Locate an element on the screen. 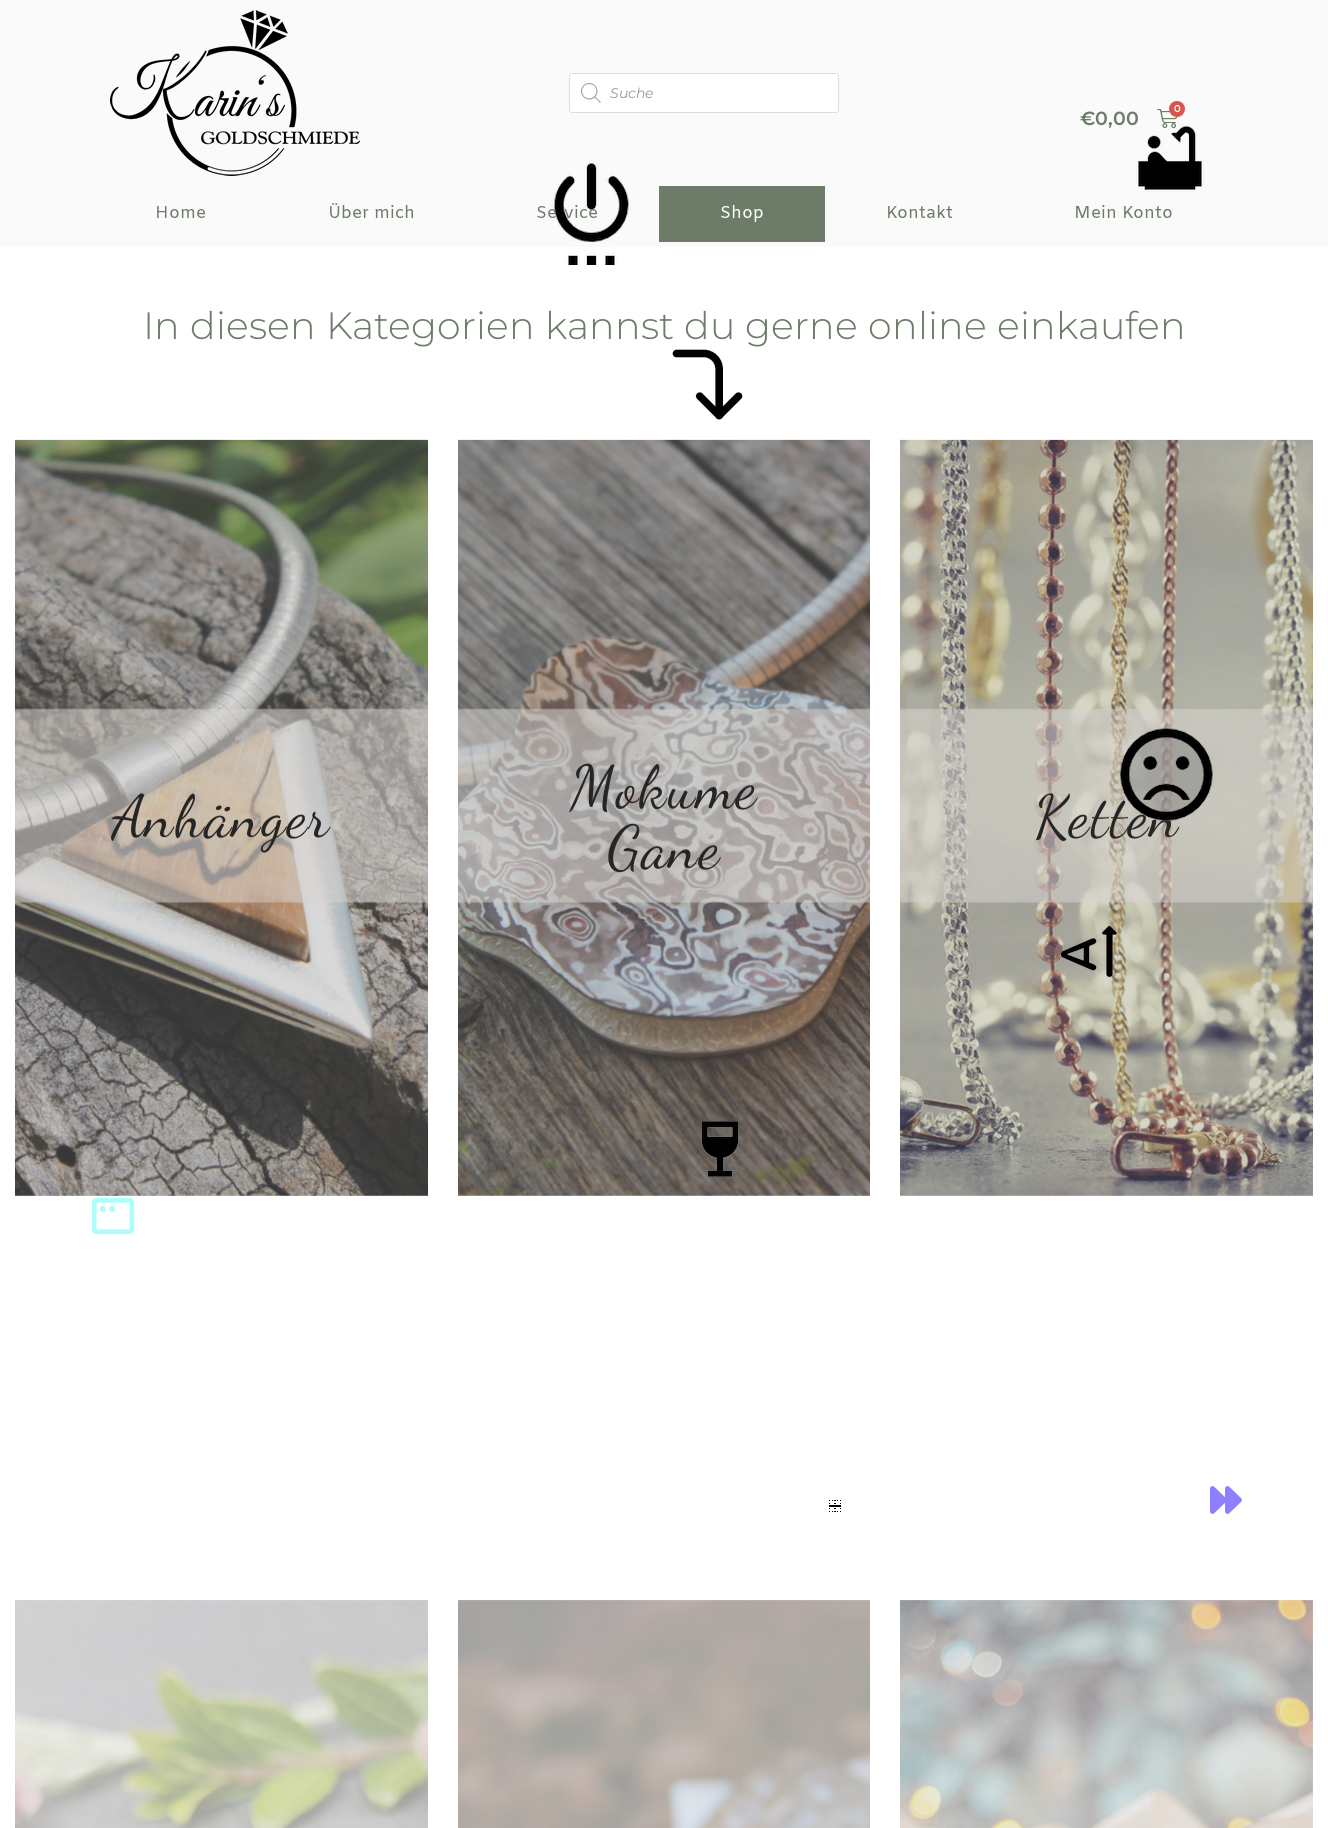 The height and width of the screenshot is (1828, 1328). find nearby wine bars or restaurants is located at coordinates (720, 1149).